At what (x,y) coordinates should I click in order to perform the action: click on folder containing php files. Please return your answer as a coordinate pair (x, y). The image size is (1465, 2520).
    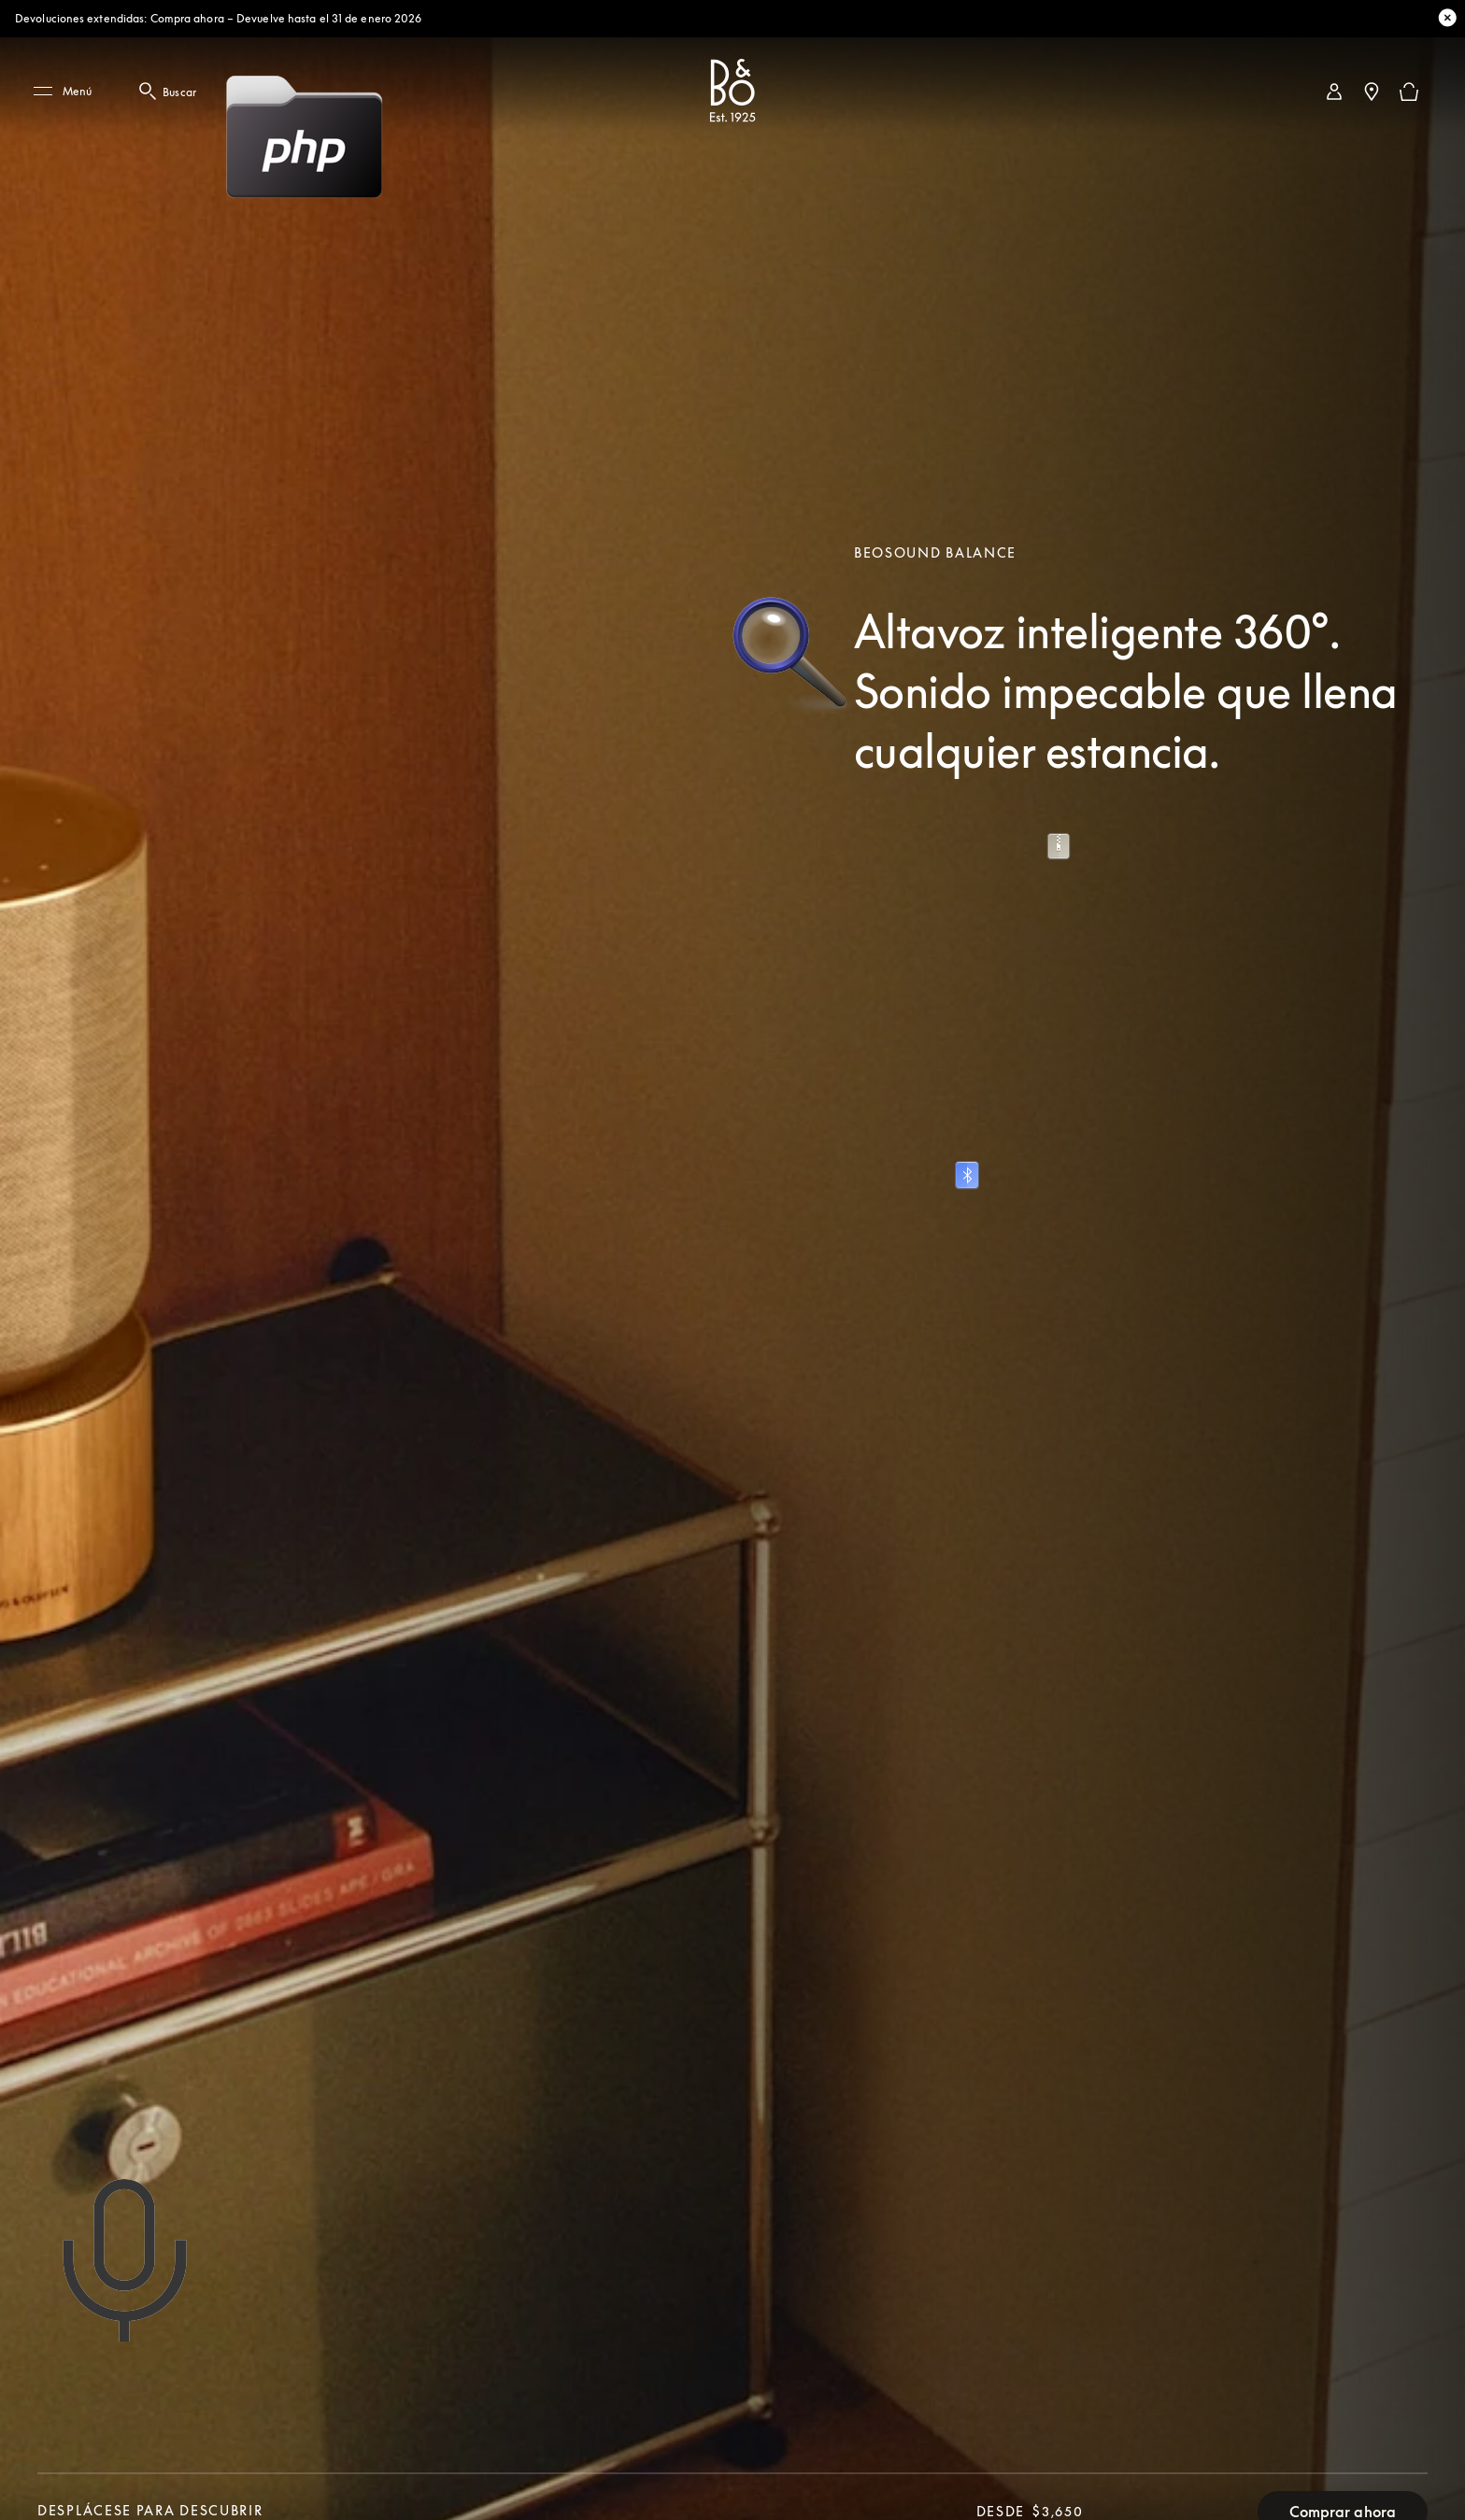
    Looking at the image, I should click on (304, 141).